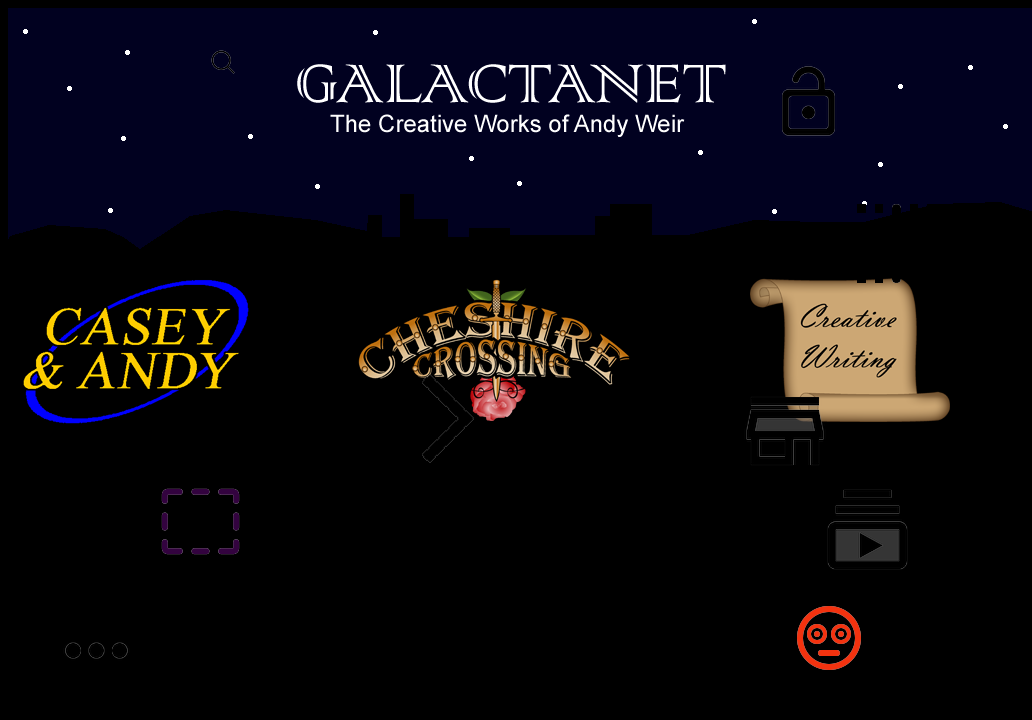 This screenshot has width=1032, height=720. Describe the element at coordinates (896, 243) in the screenshot. I see `add a vertical border to selected cells` at that location.